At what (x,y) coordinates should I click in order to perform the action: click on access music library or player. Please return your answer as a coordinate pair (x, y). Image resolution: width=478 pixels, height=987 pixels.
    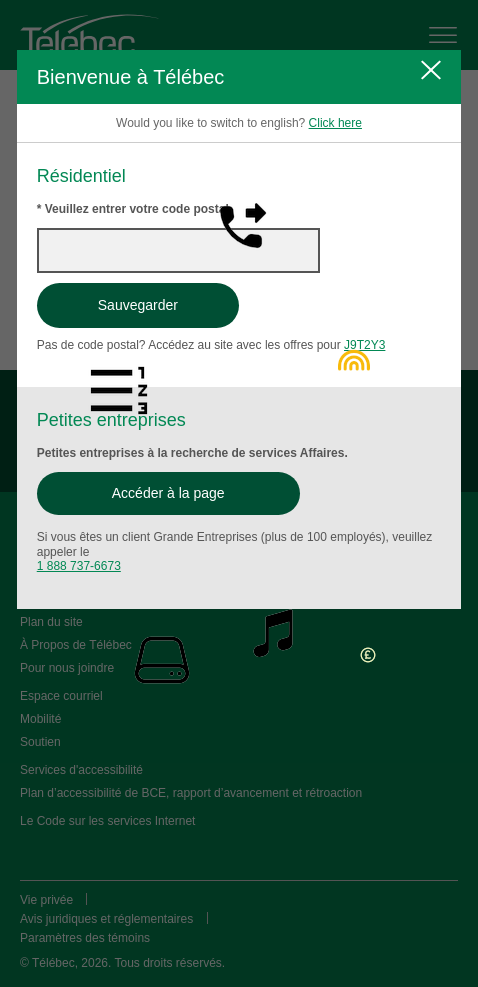
    Looking at the image, I should click on (274, 633).